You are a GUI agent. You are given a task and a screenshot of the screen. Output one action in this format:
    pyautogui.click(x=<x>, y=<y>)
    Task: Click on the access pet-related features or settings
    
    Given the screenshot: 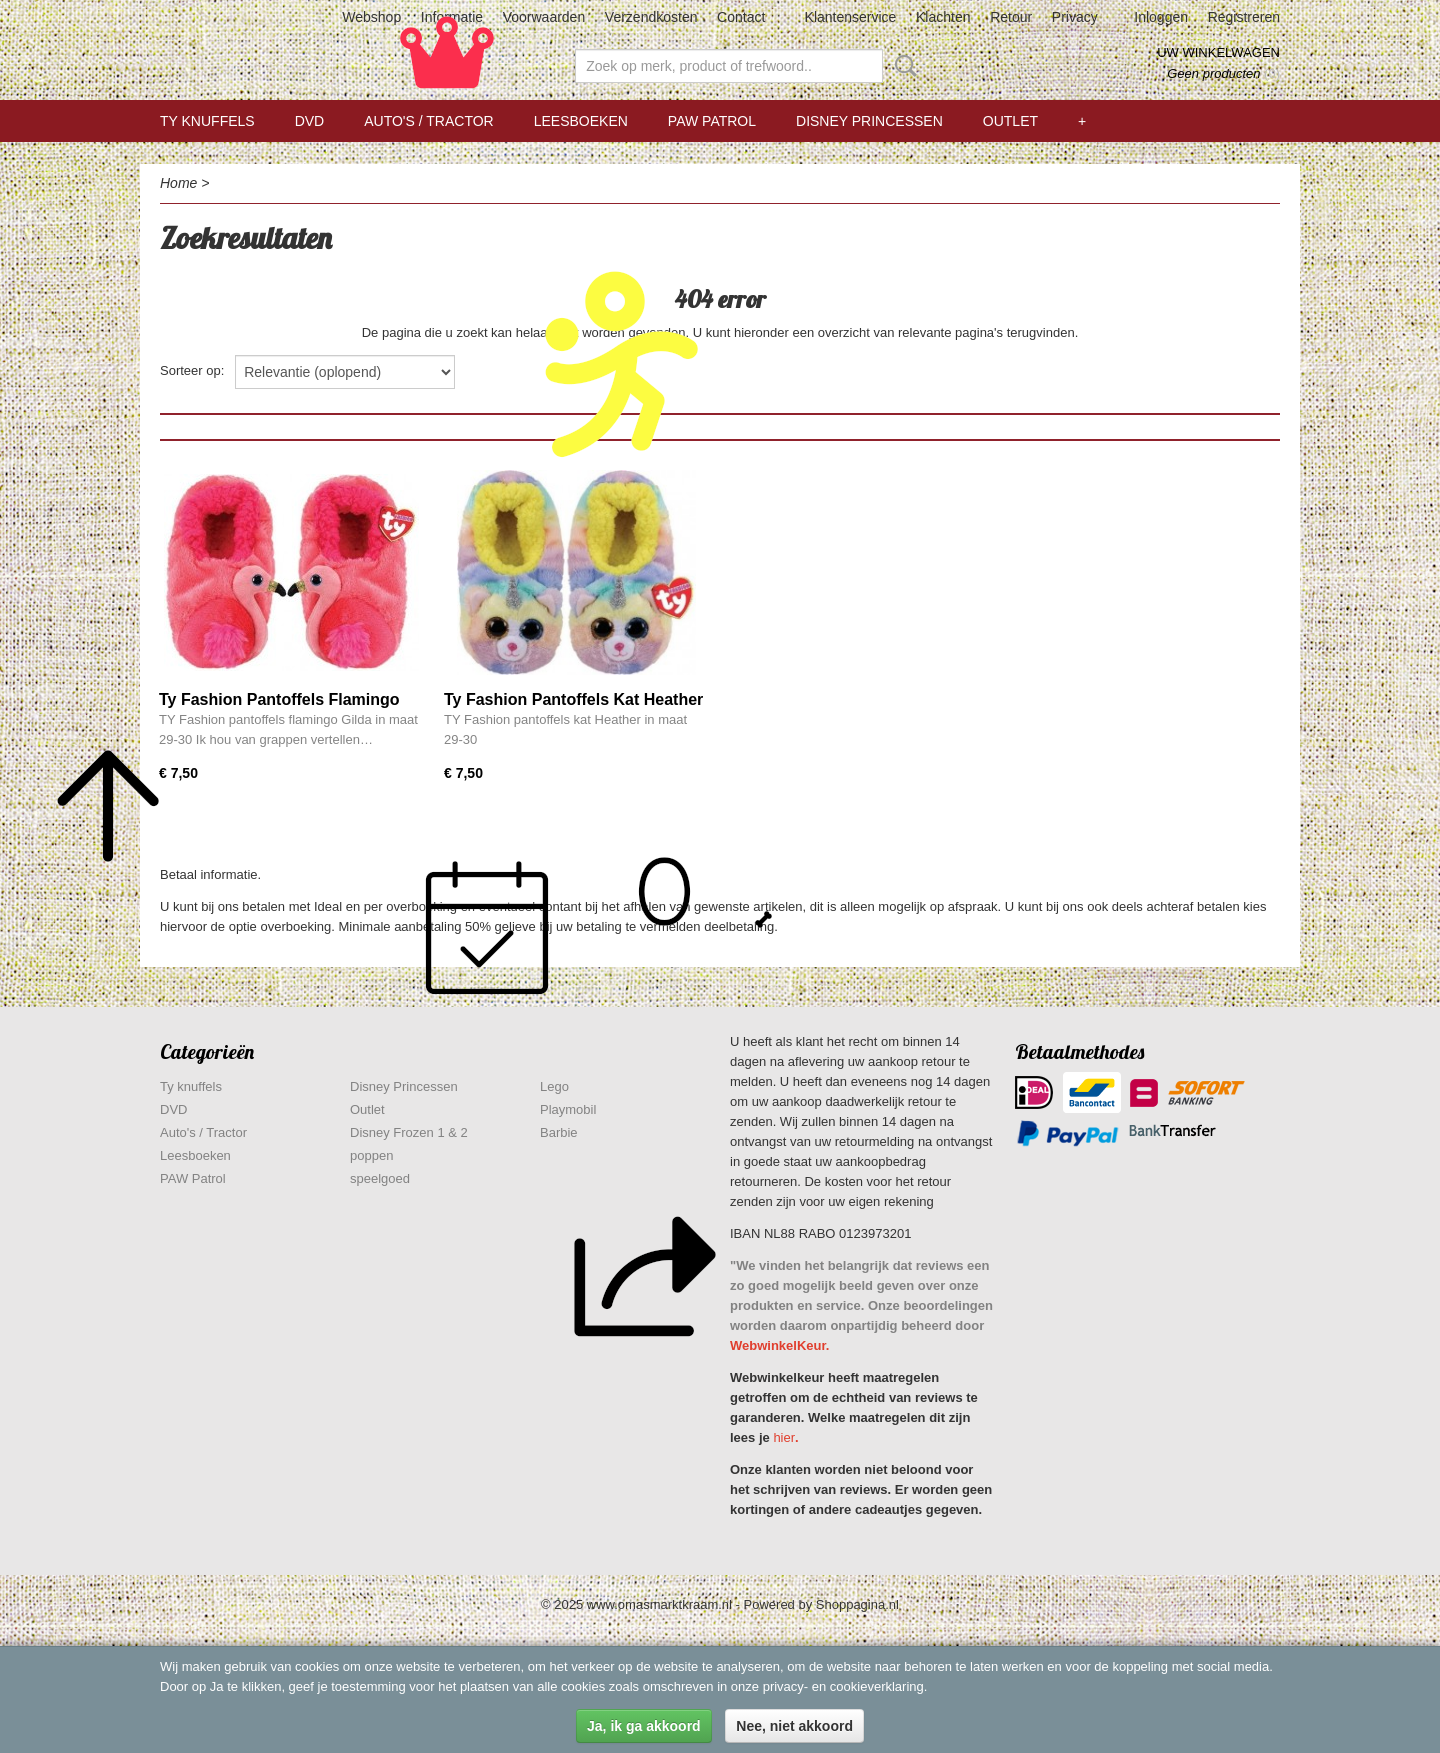 What is the action you would take?
    pyautogui.click(x=763, y=919)
    